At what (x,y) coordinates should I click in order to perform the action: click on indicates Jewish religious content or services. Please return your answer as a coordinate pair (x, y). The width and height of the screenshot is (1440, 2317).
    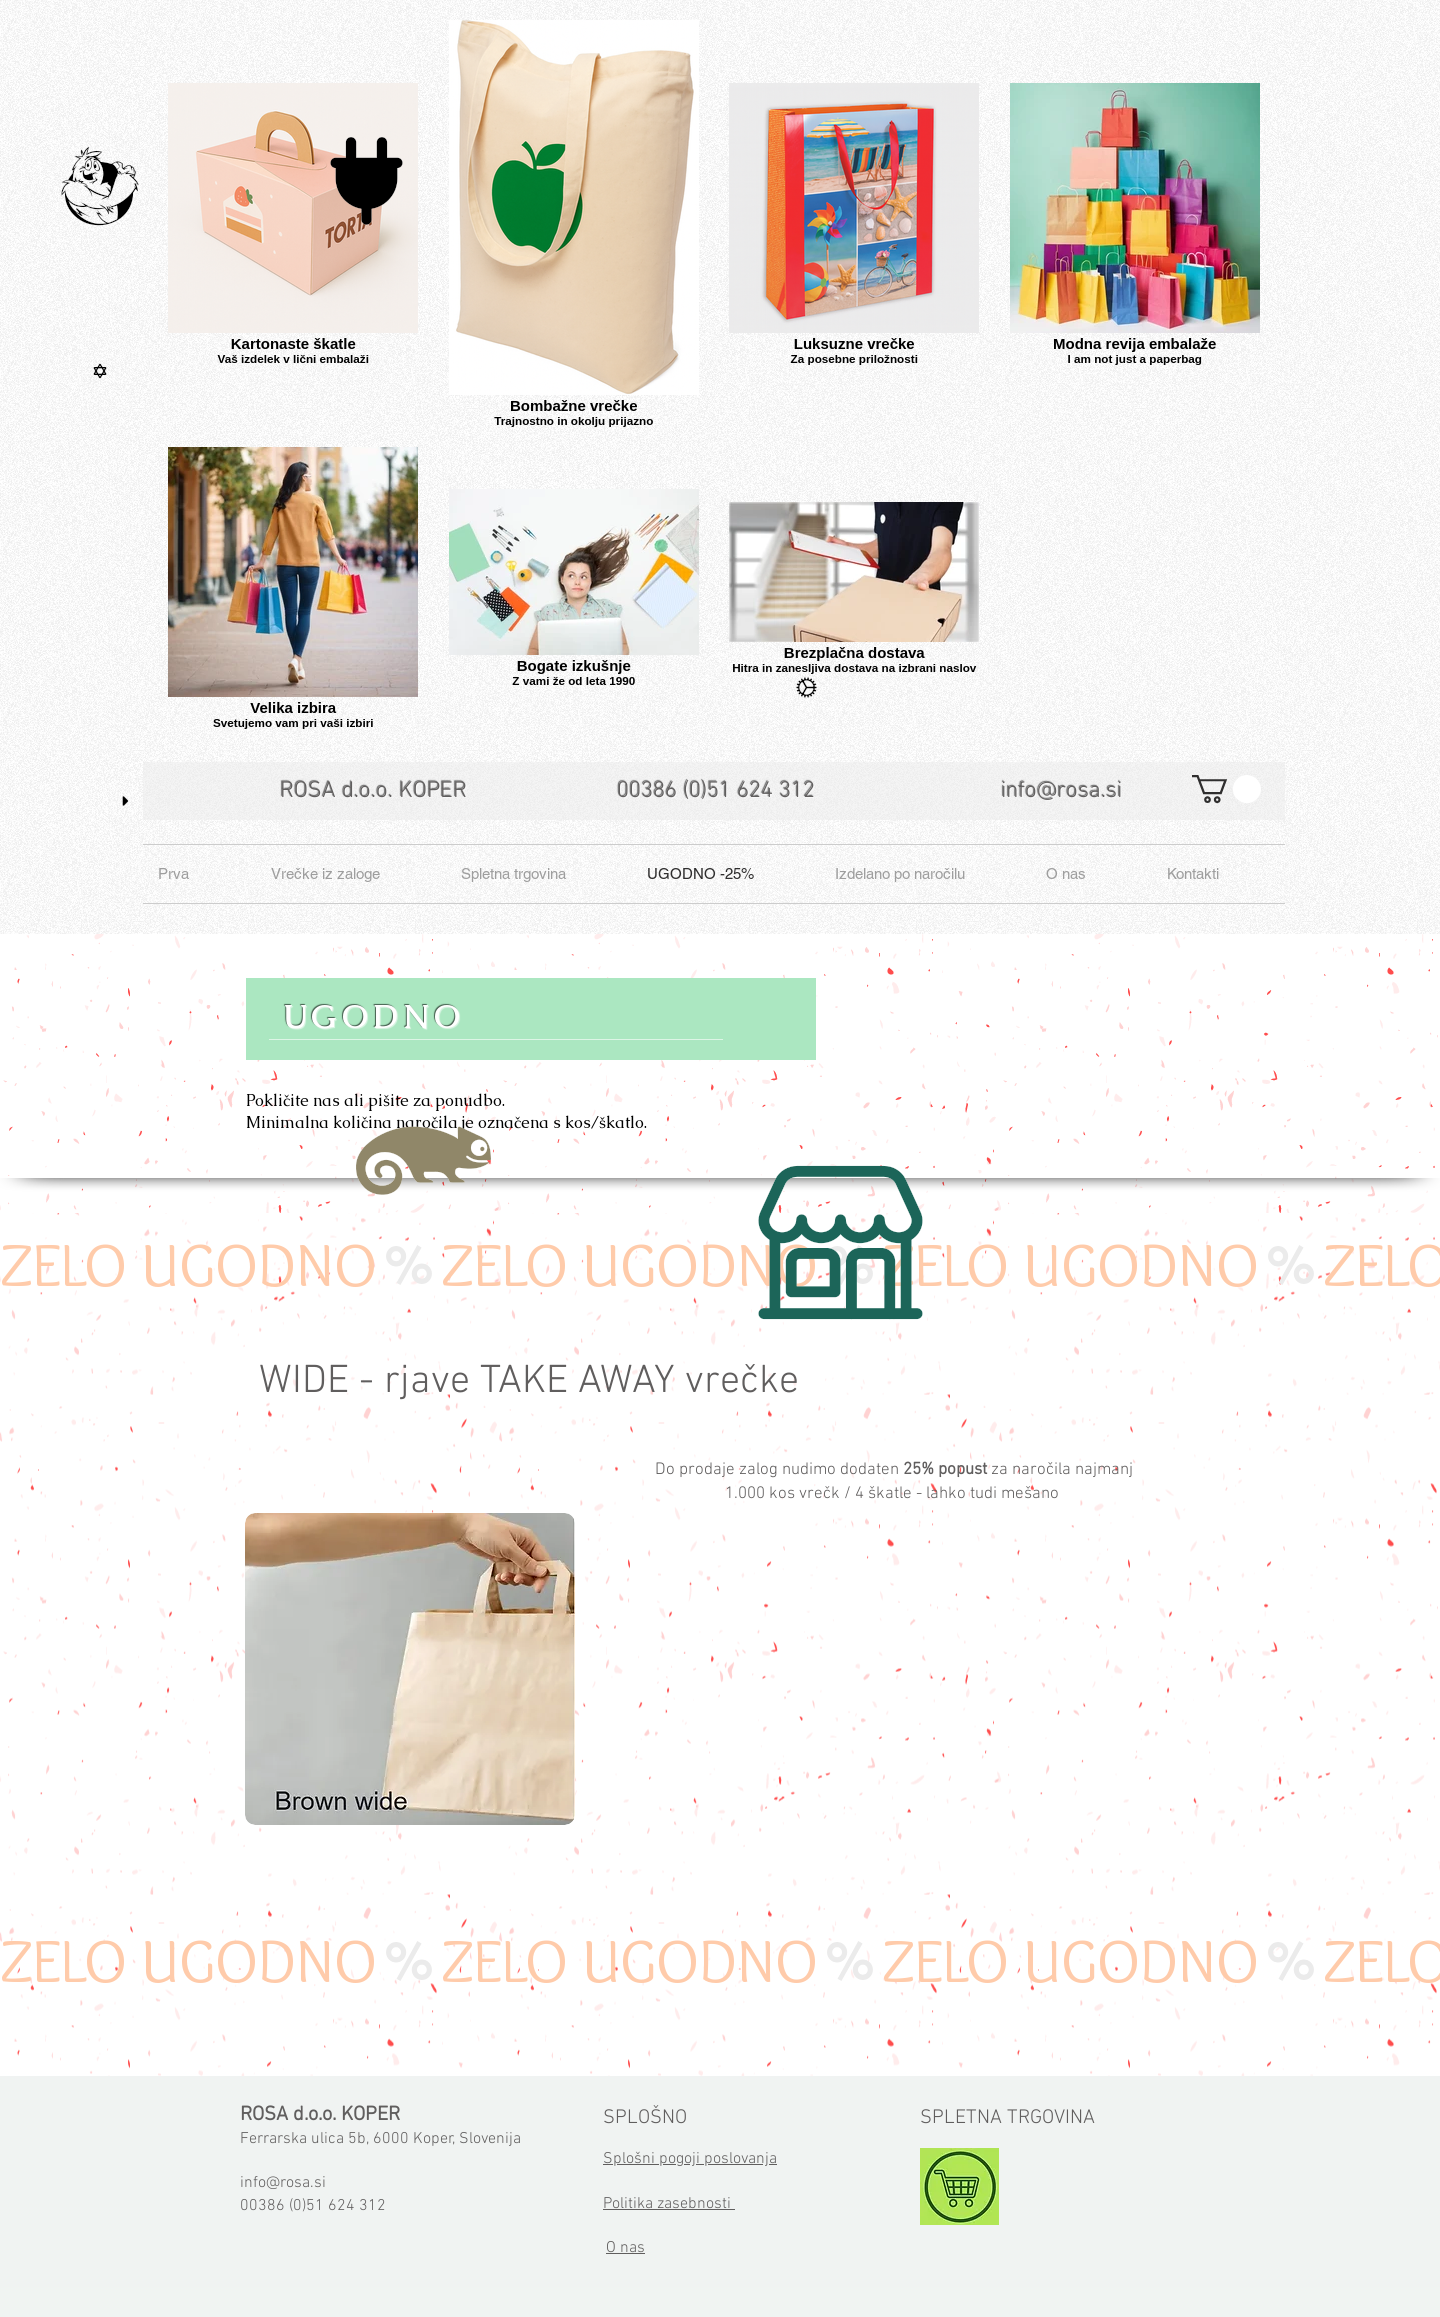
    Looking at the image, I should click on (100, 371).